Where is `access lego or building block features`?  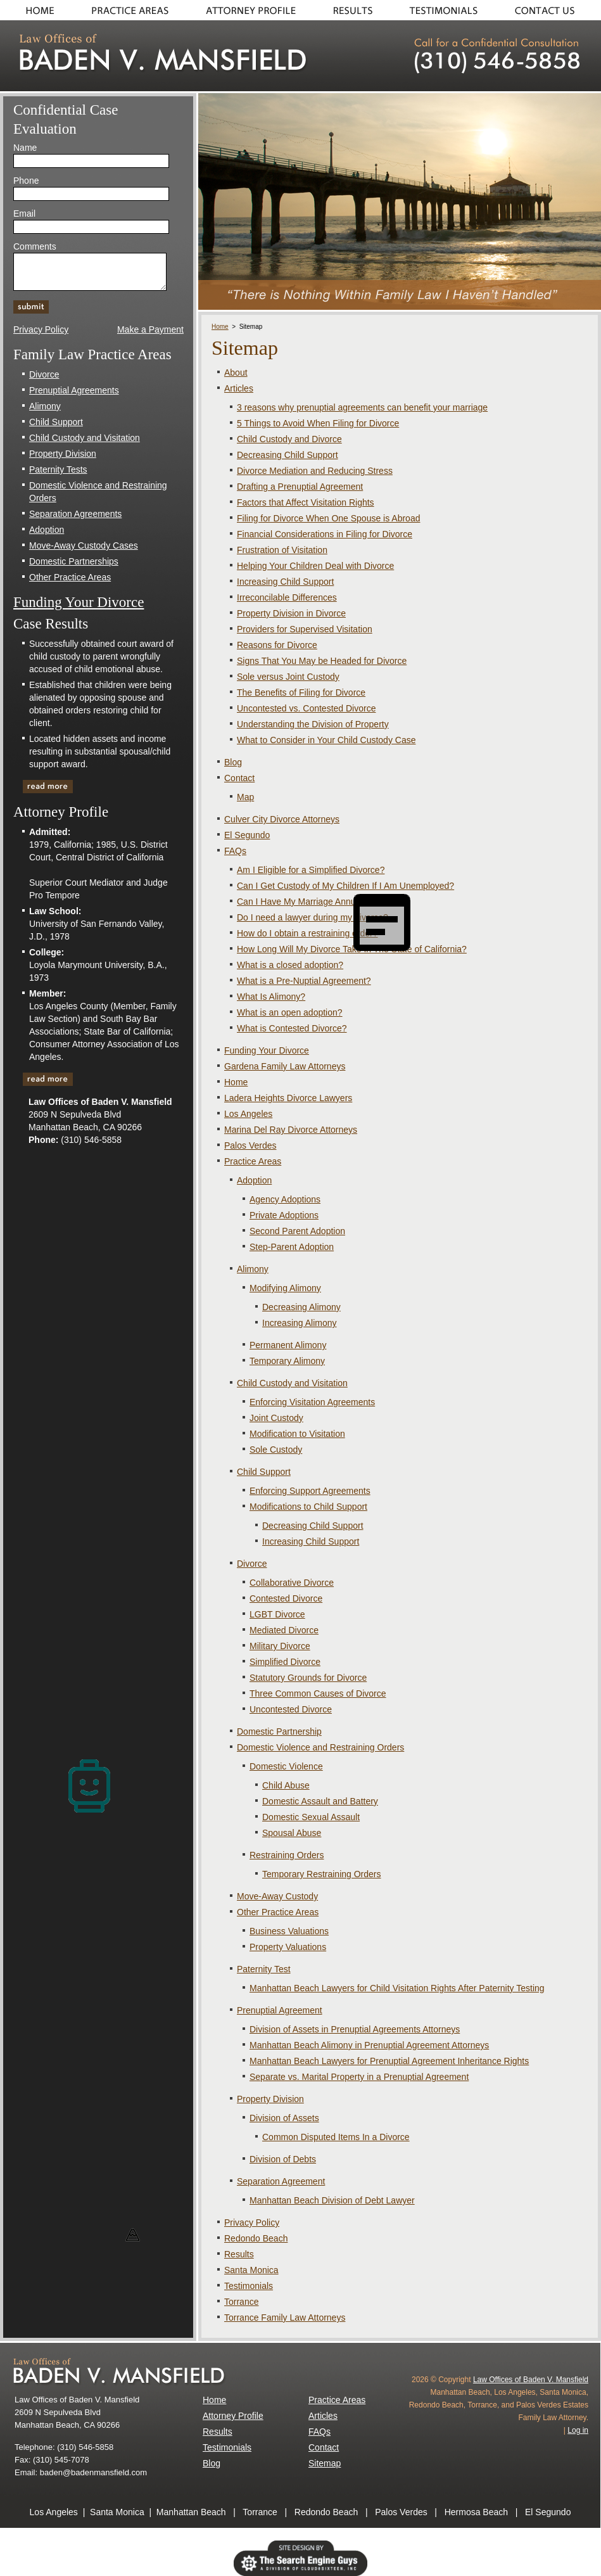 access lego or building block features is located at coordinates (89, 1786).